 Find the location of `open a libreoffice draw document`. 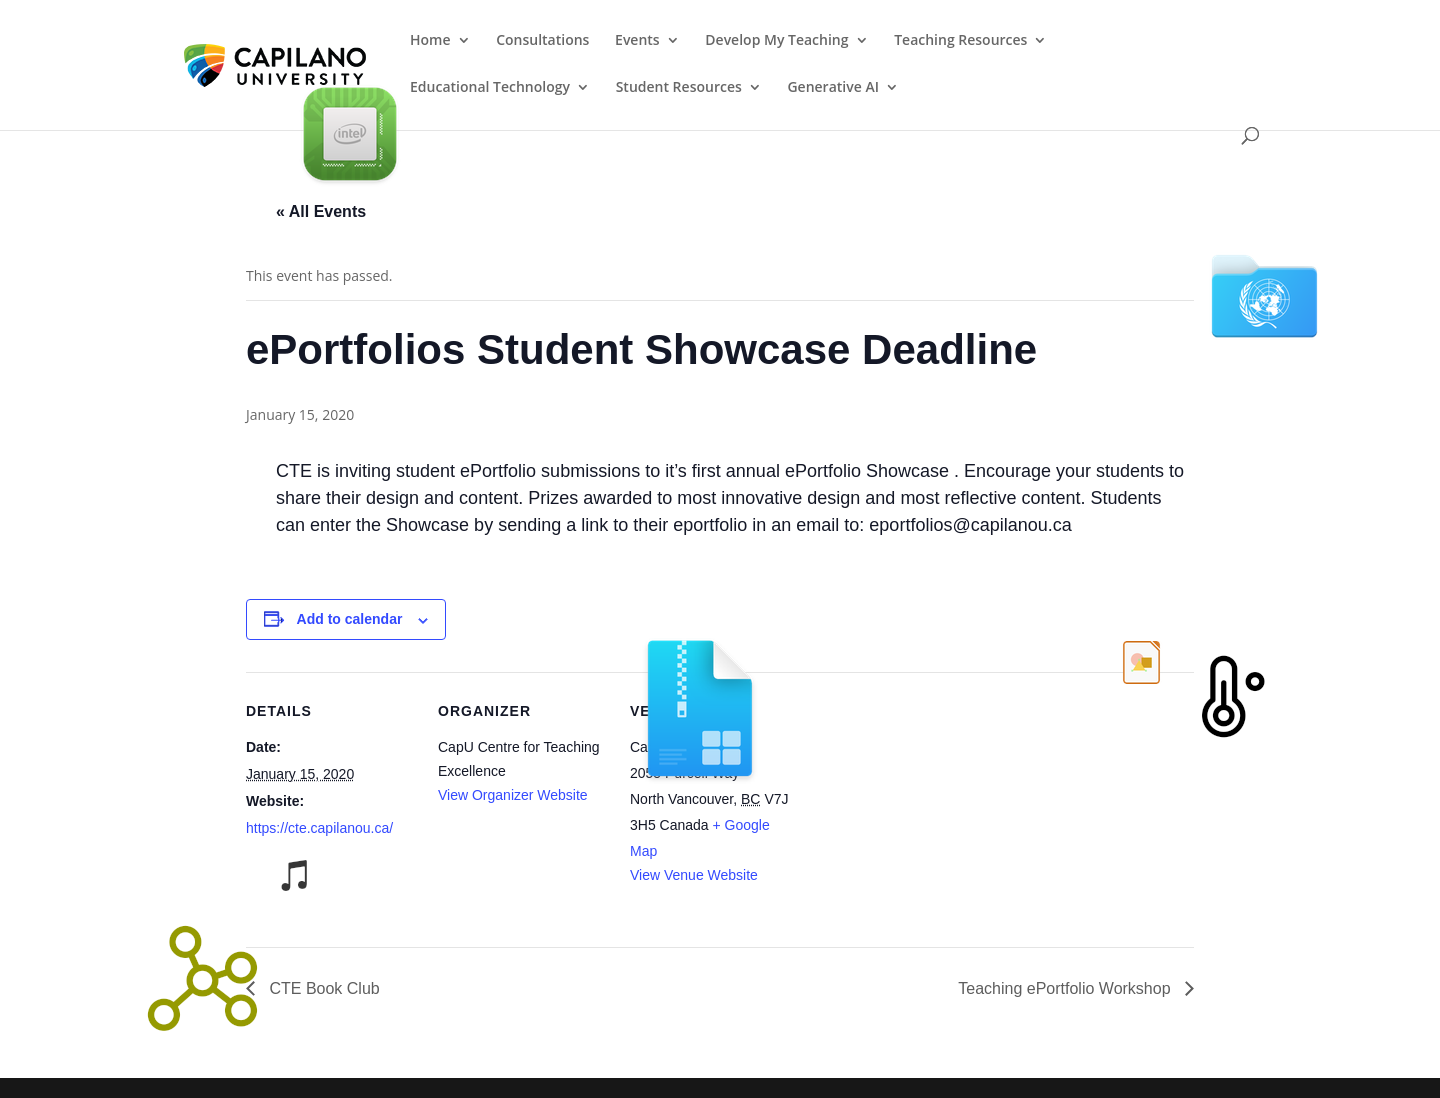

open a libreoffice draw document is located at coordinates (1141, 662).